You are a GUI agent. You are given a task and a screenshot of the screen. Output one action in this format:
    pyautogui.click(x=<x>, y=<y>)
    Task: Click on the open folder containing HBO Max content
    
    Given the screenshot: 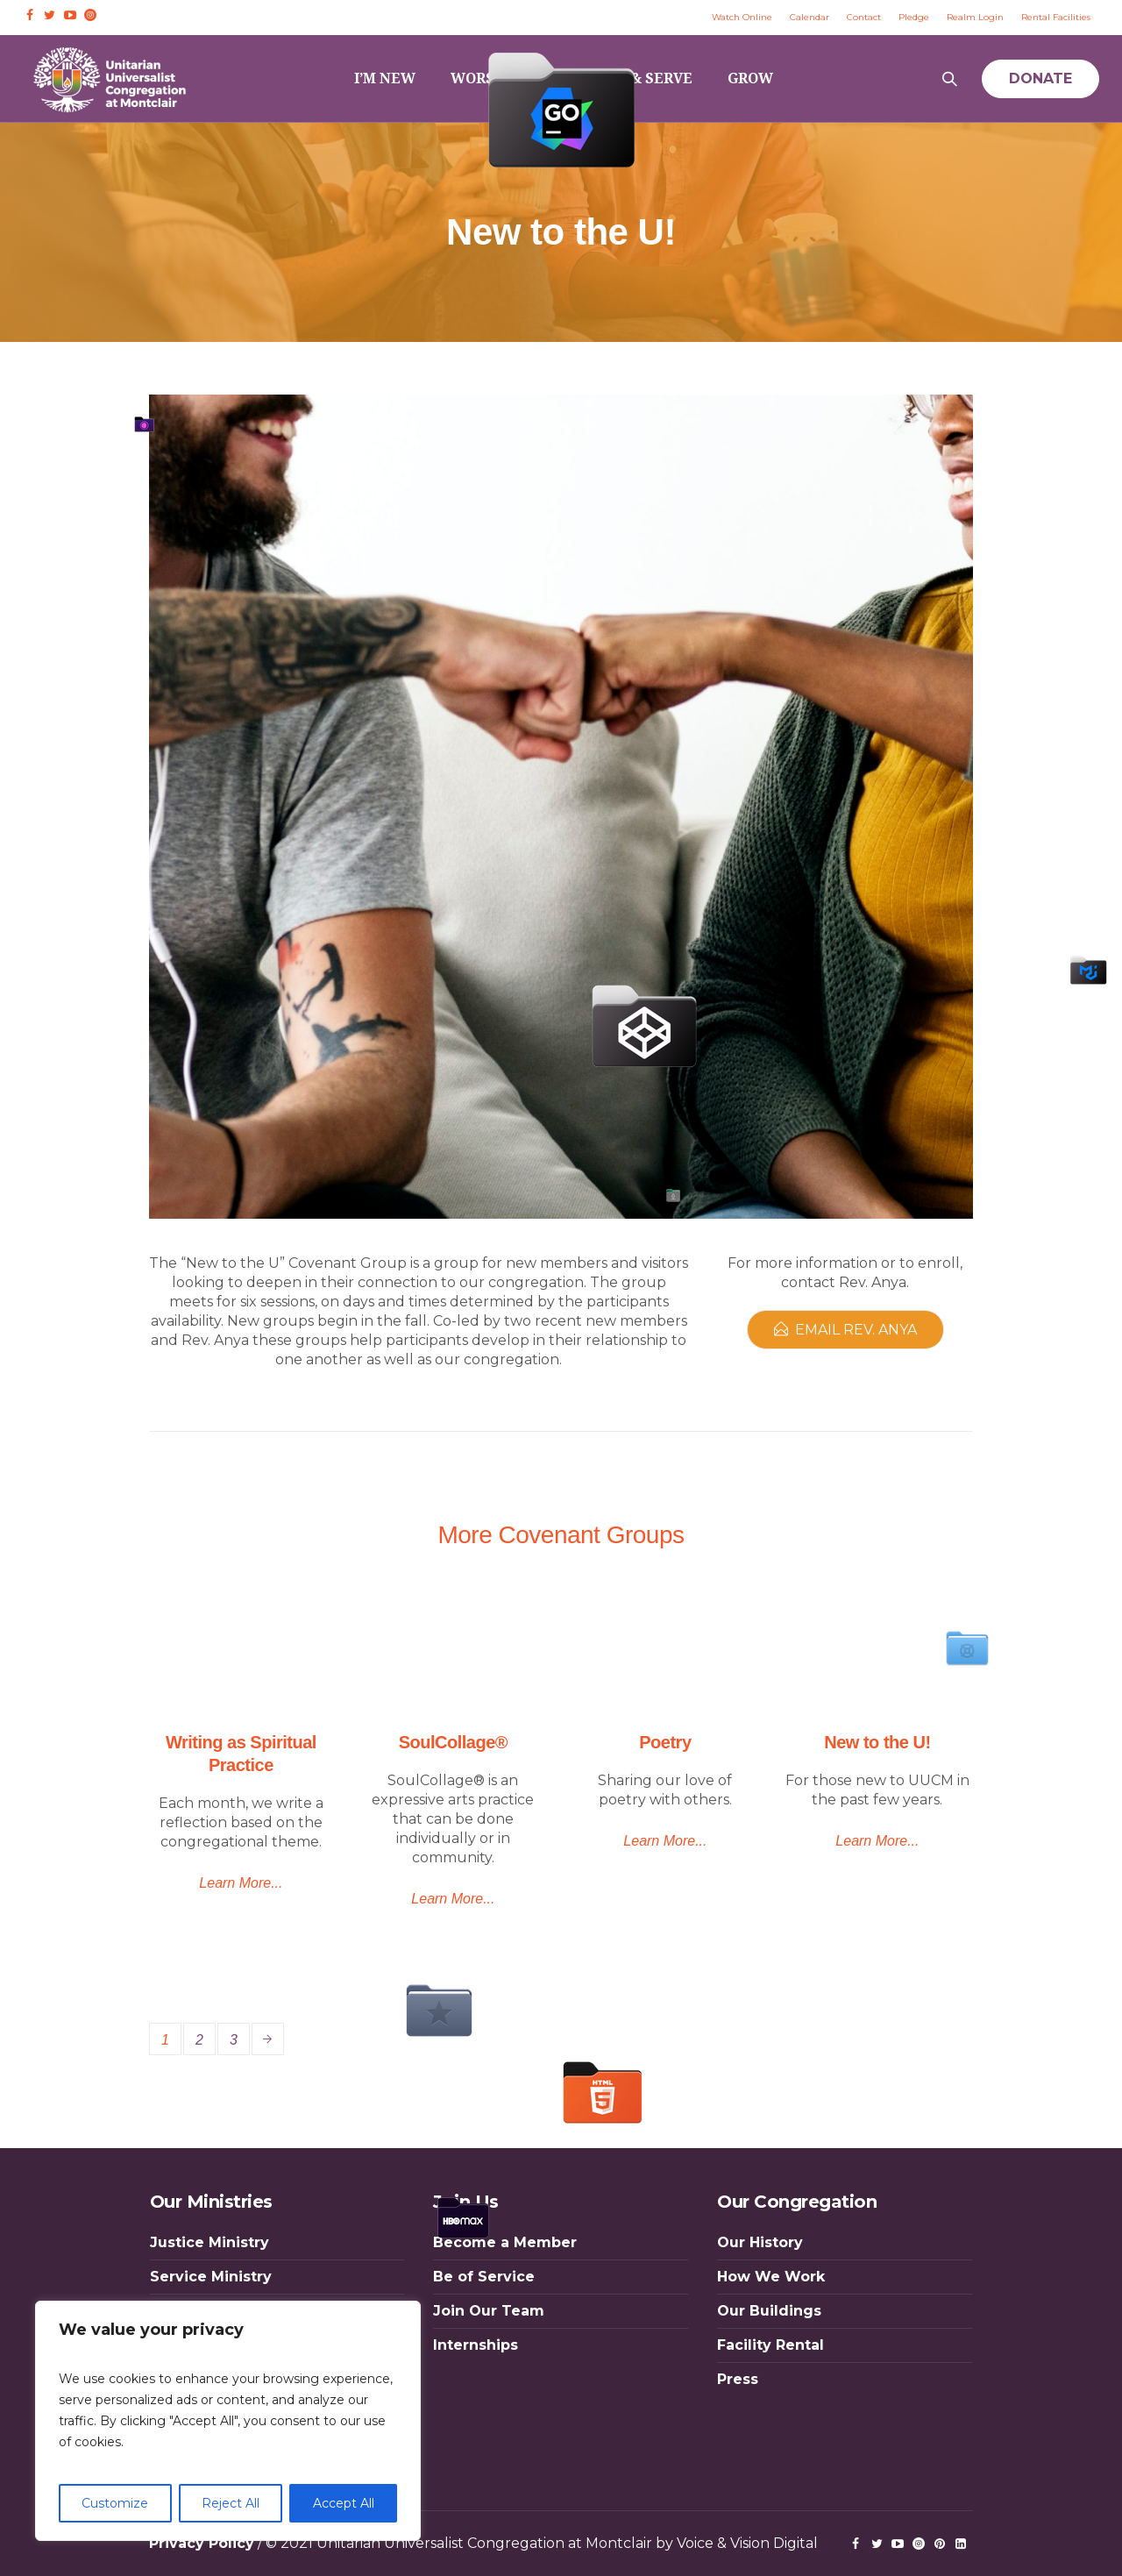 What is the action you would take?
    pyautogui.click(x=463, y=2219)
    